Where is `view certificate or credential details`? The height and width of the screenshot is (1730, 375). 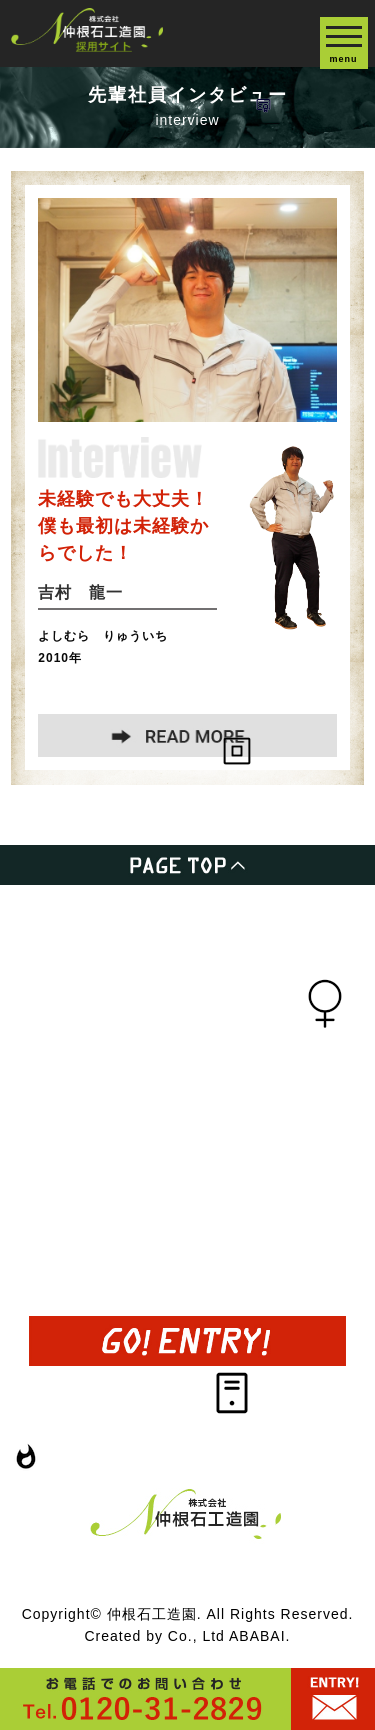
view certificate or credential details is located at coordinates (263, 104).